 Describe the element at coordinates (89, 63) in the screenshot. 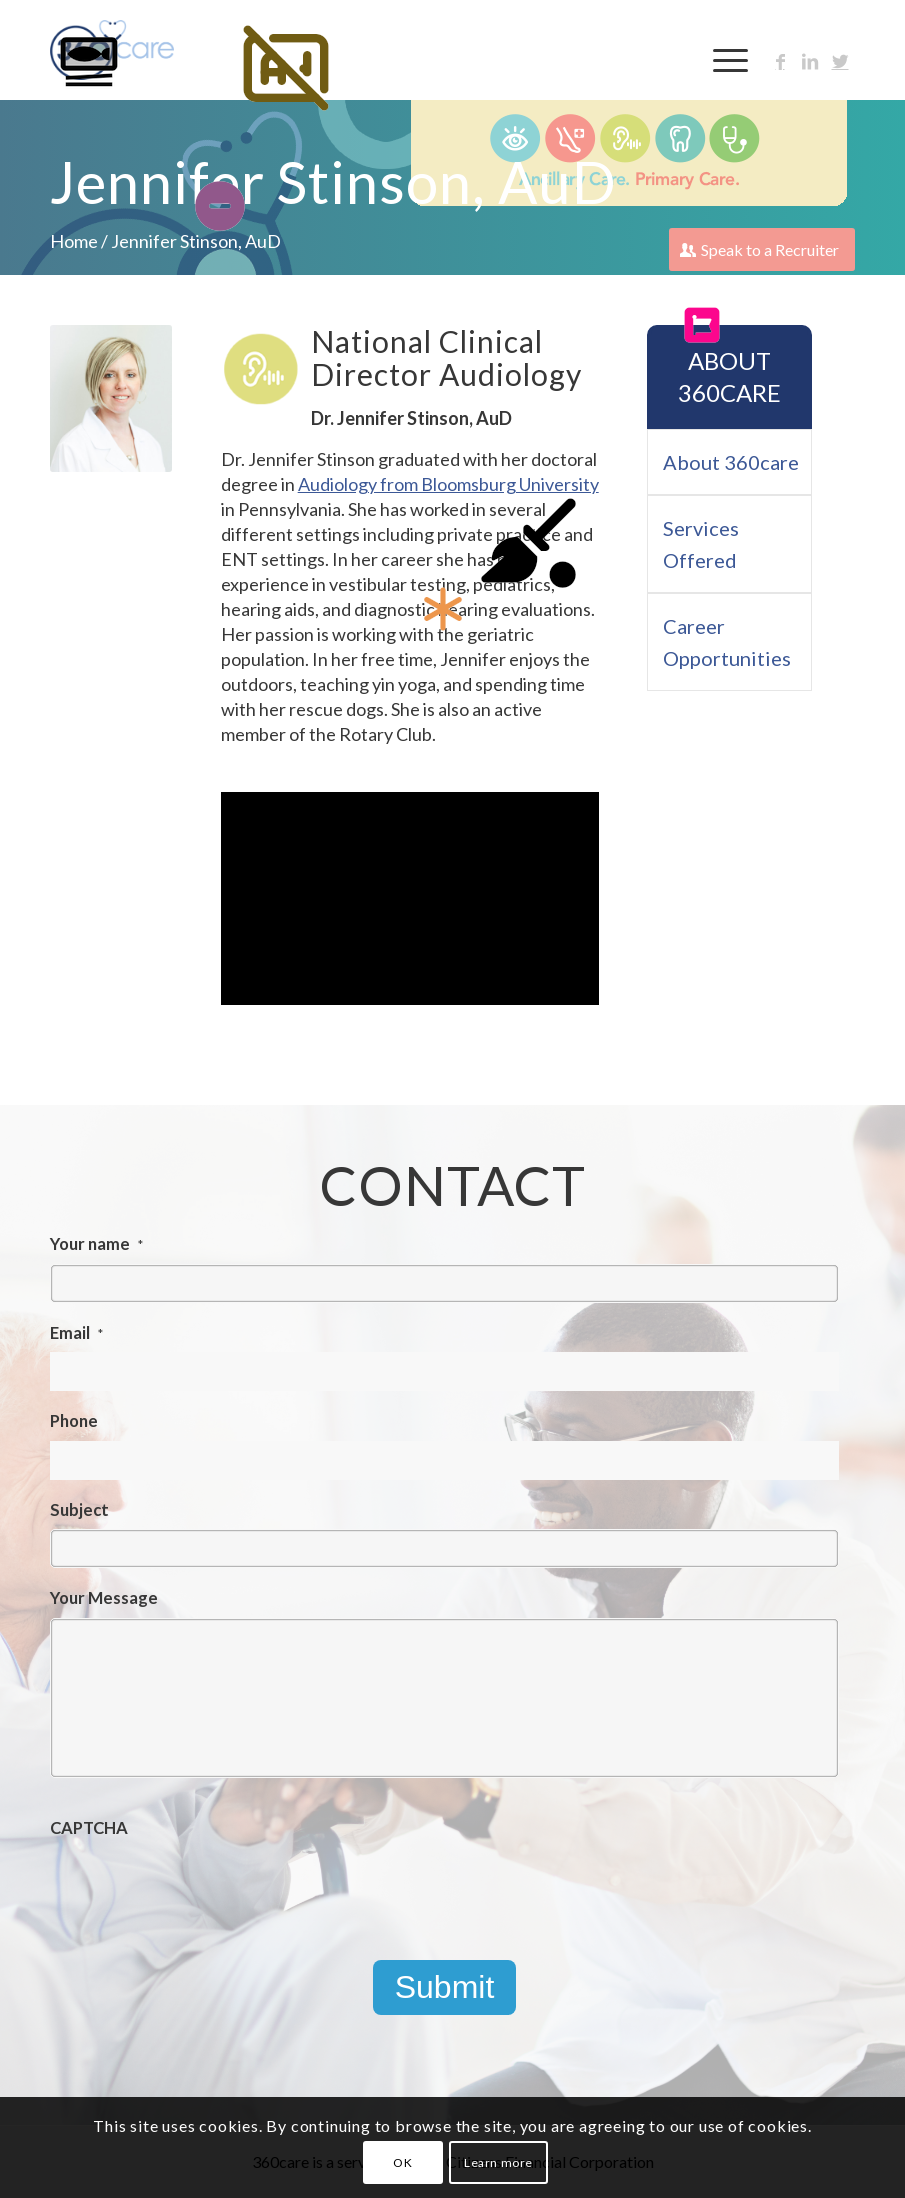

I see `view set meal or bento box options` at that location.